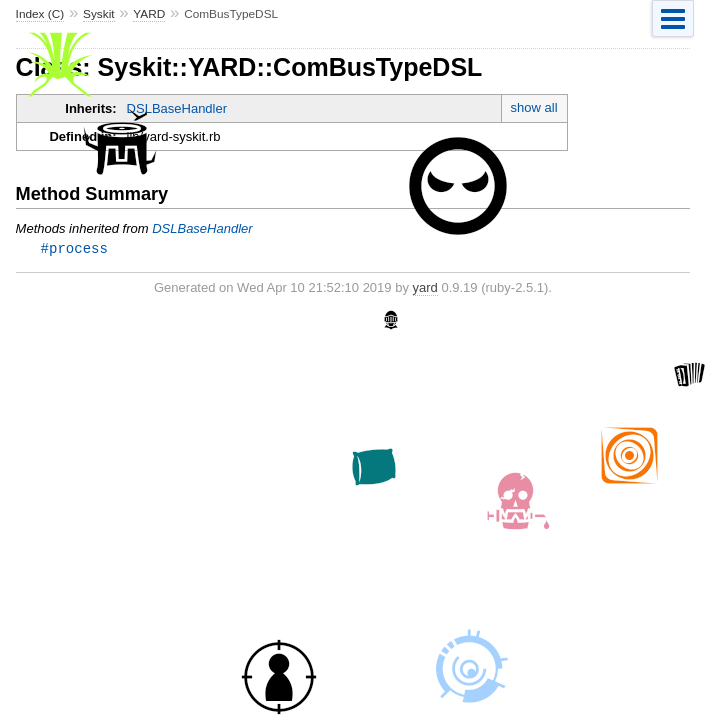  What do you see at coordinates (374, 467) in the screenshot?
I see `indicates sleep mode or rest state` at bounding box center [374, 467].